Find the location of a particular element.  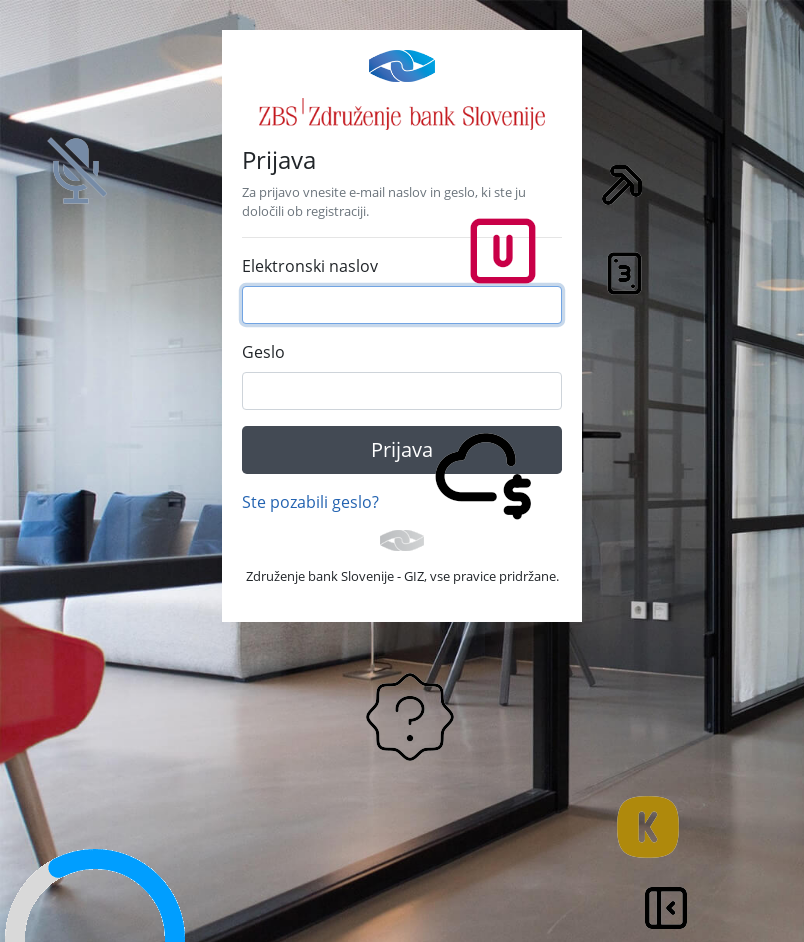

collapse the left sidebar is located at coordinates (666, 908).